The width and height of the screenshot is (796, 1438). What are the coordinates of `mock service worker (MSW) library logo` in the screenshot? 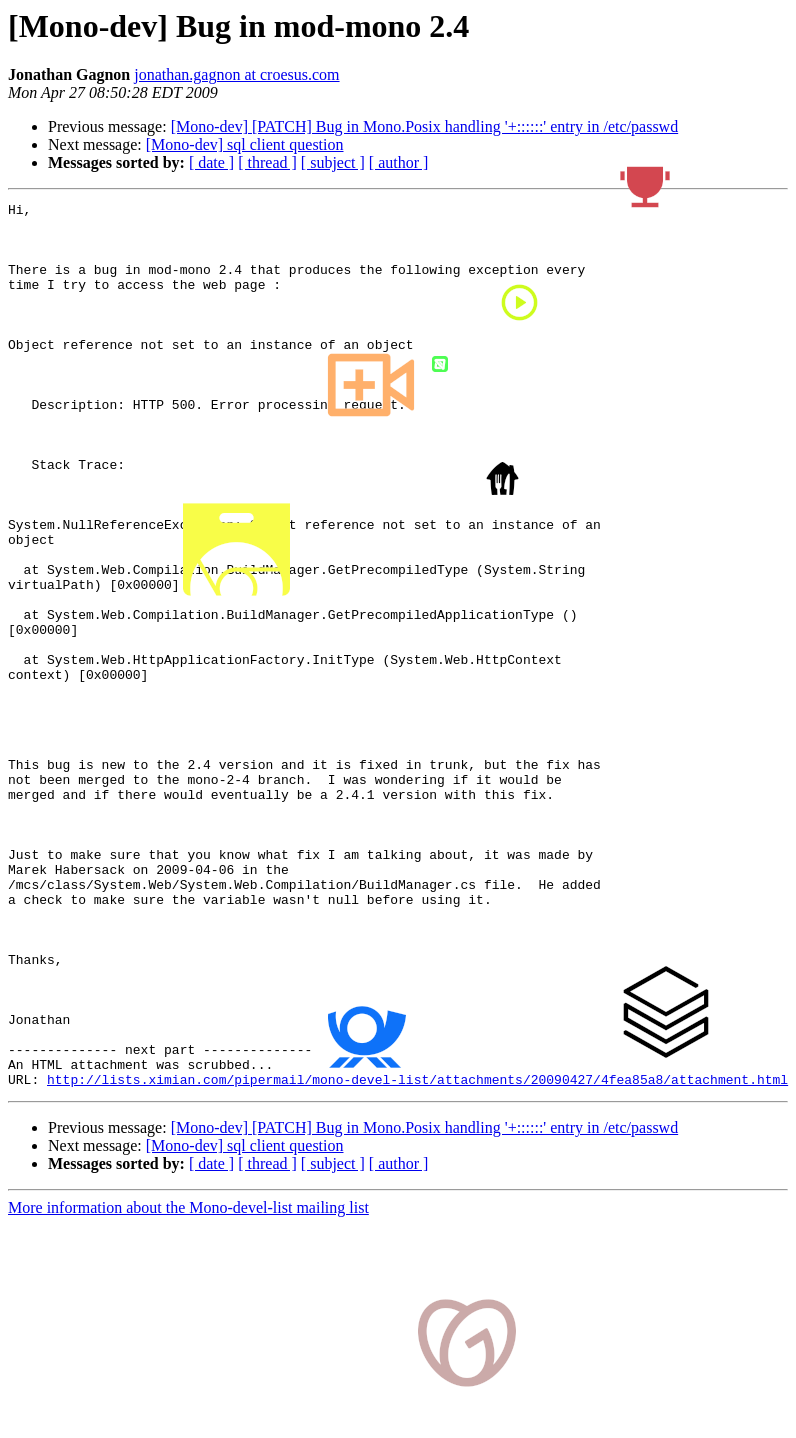 It's located at (440, 364).